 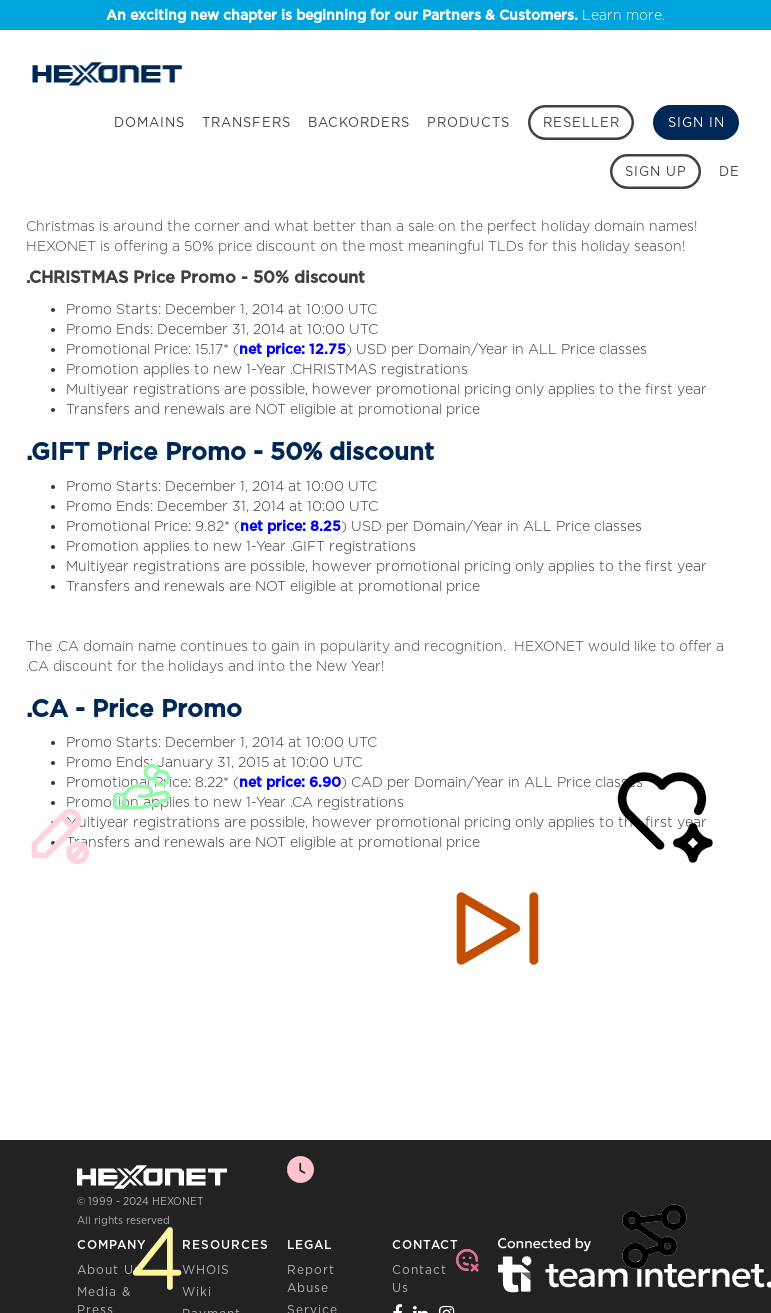 What do you see at coordinates (300, 1169) in the screenshot?
I see `view time or clock settings` at bounding box center [300, 1169].